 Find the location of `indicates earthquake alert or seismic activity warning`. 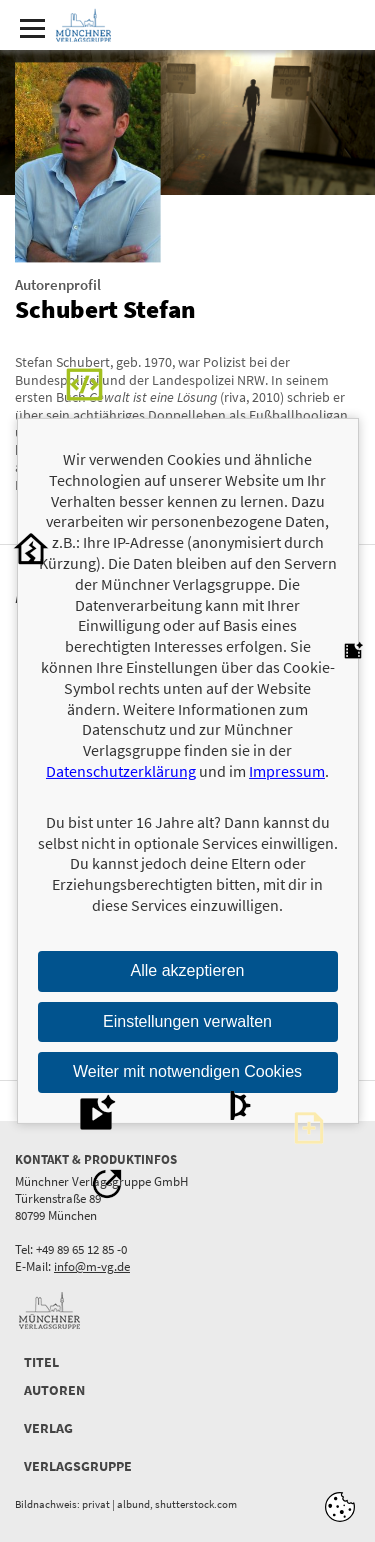

indicates earthquake alert or seismic activity warning is located at coordinates (31, 550).